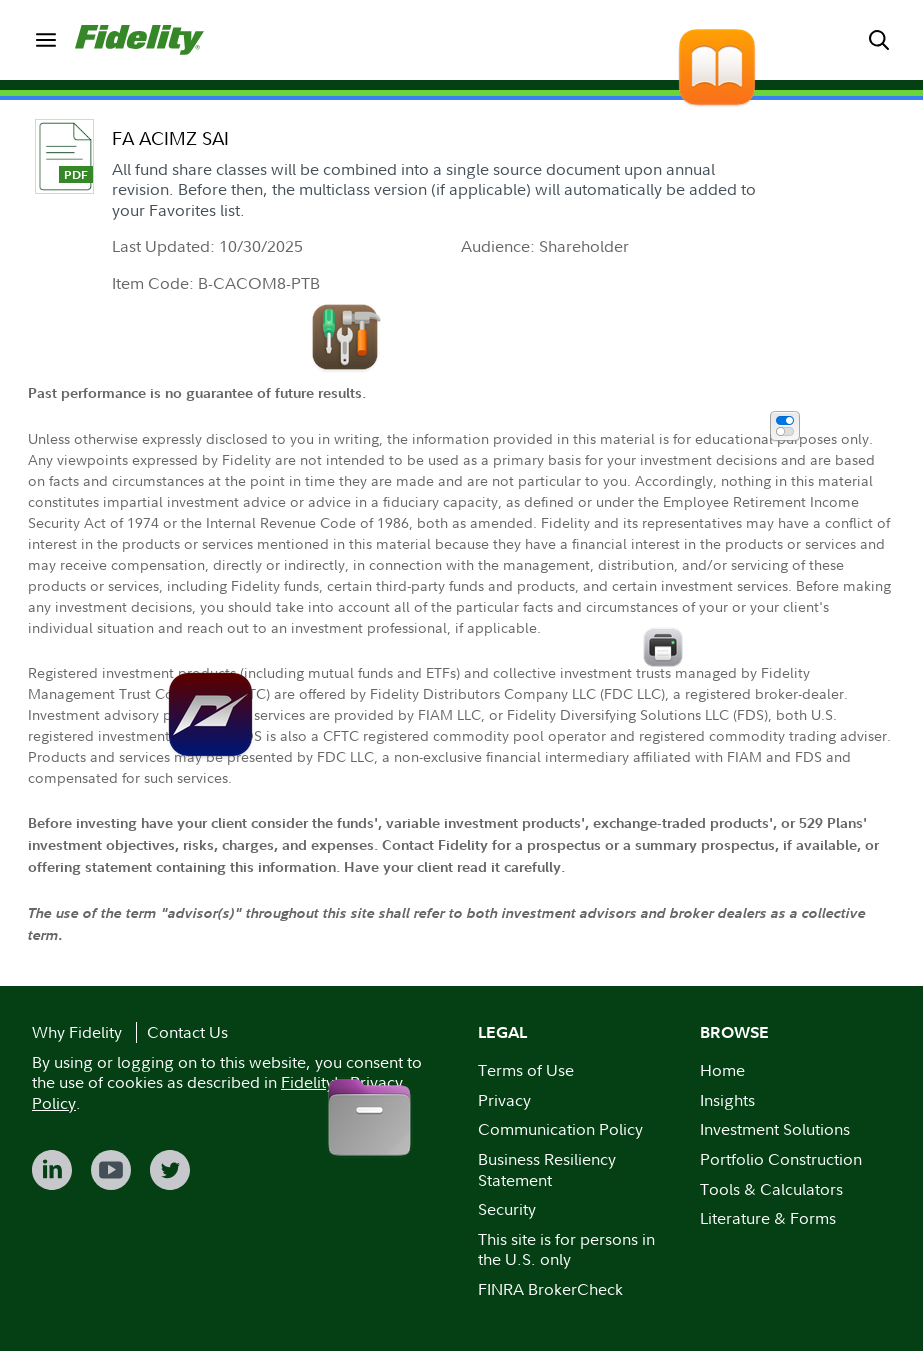  I want to click on open Apple Books app, so click(717, 67).